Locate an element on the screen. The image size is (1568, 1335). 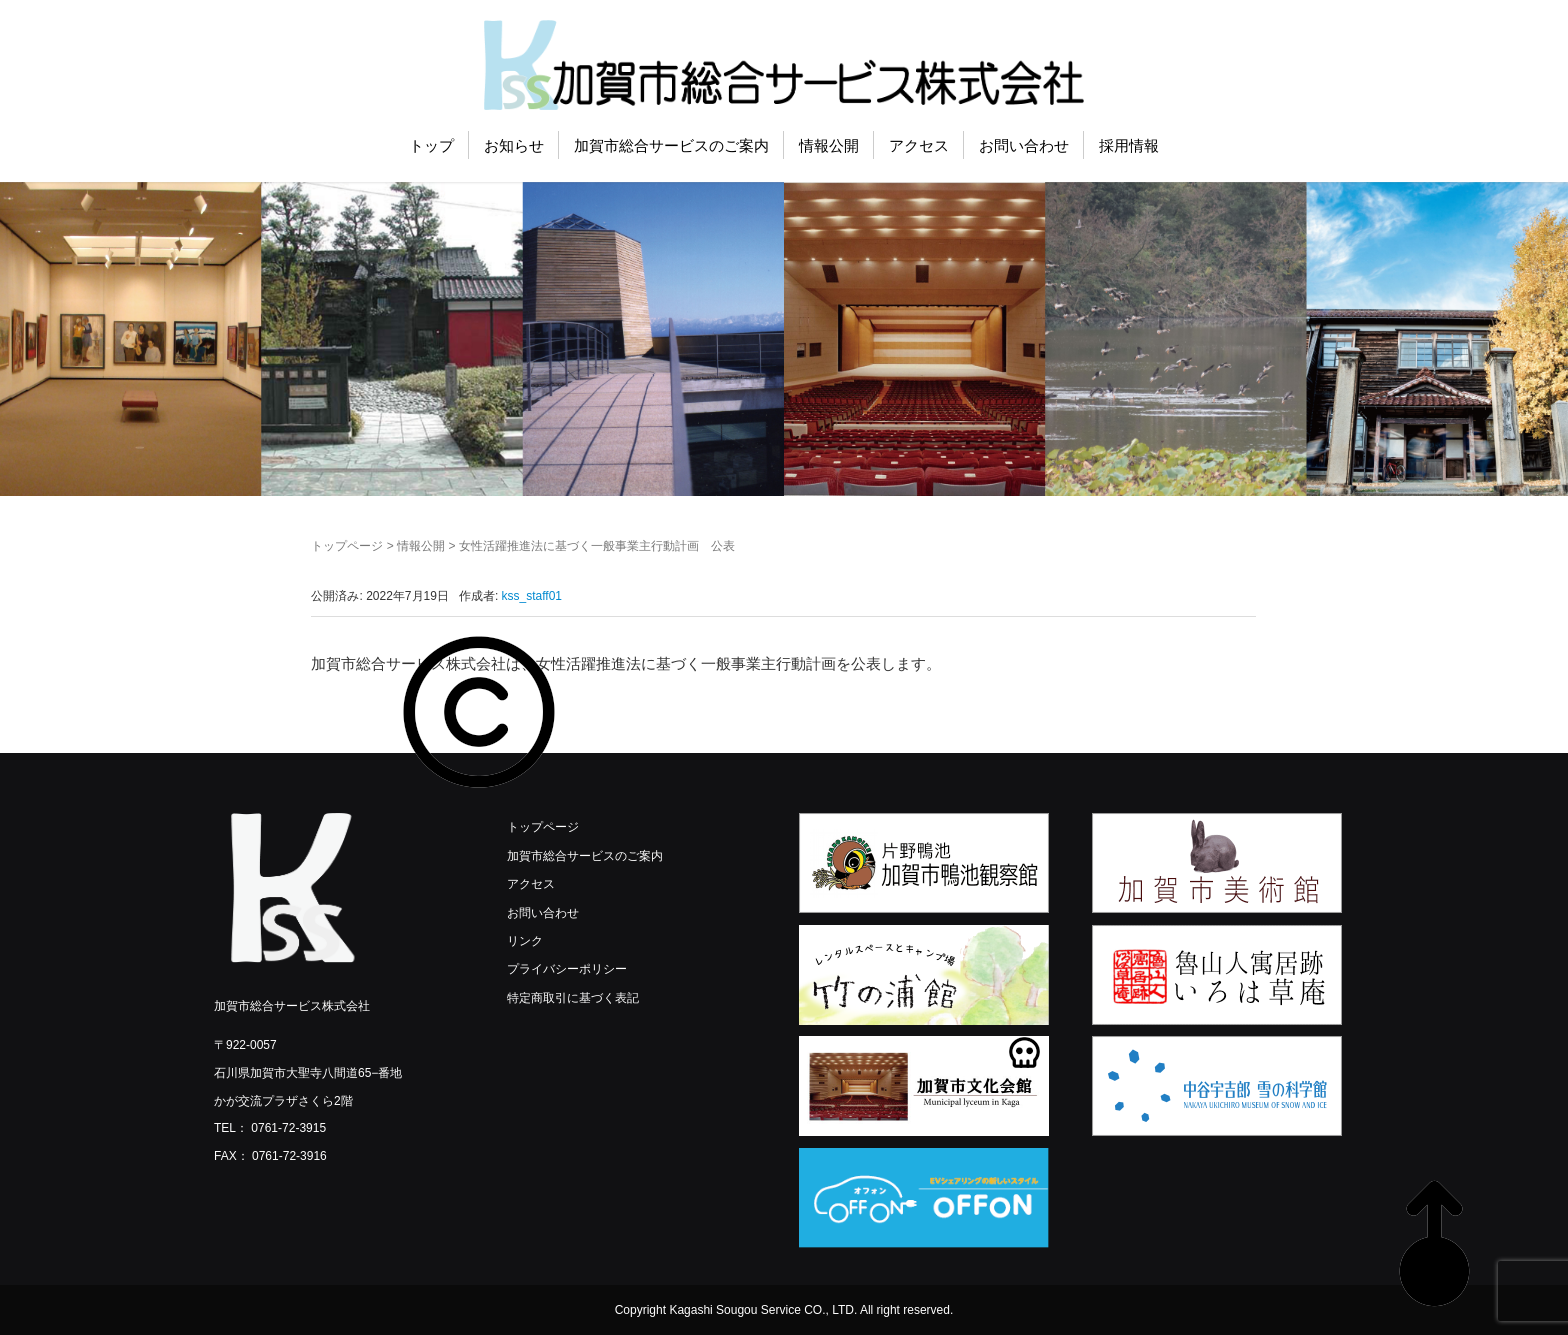
swipe up to continue or dismiss is located at coordinates (1434, 1243).